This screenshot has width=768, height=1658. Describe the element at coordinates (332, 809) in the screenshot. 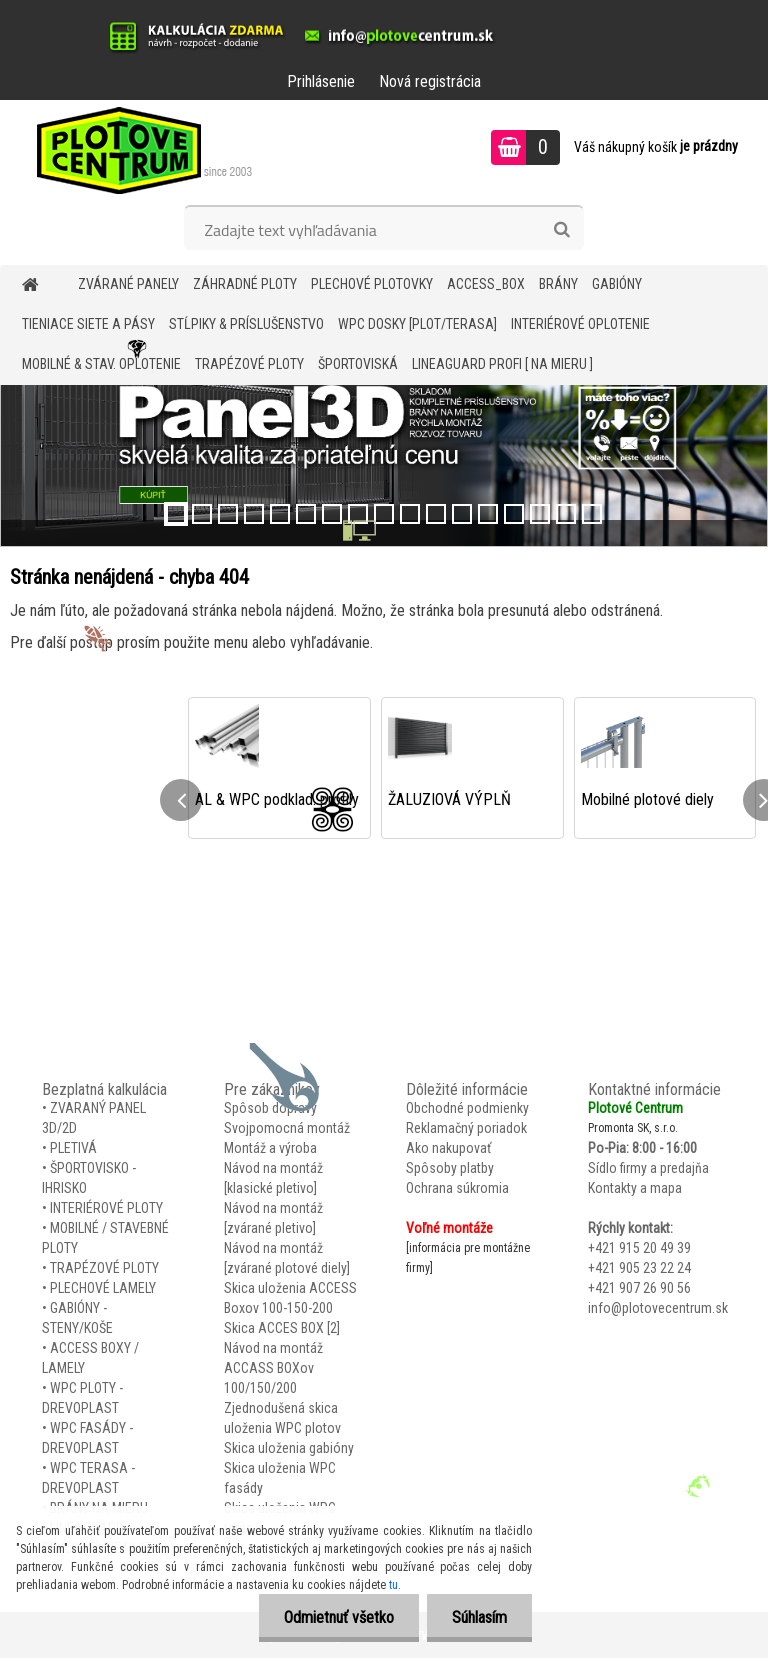

I see `dwennimmen adinkra symbol representing humility and strength` at that location.